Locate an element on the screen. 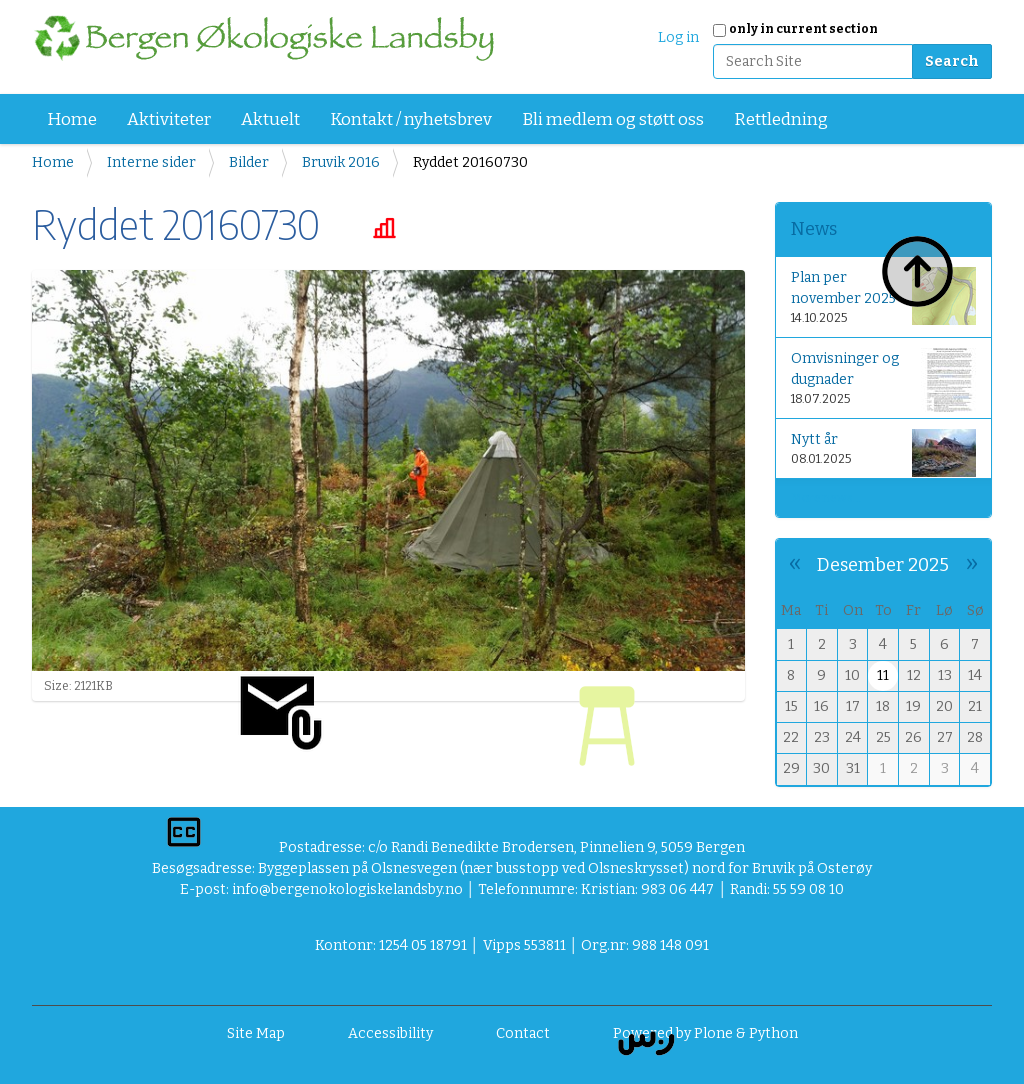 Image resolution: width=1024 pixels, height=1084 pixels. furniture item in a home decor or interior design app is located at coordinates (607, 726).